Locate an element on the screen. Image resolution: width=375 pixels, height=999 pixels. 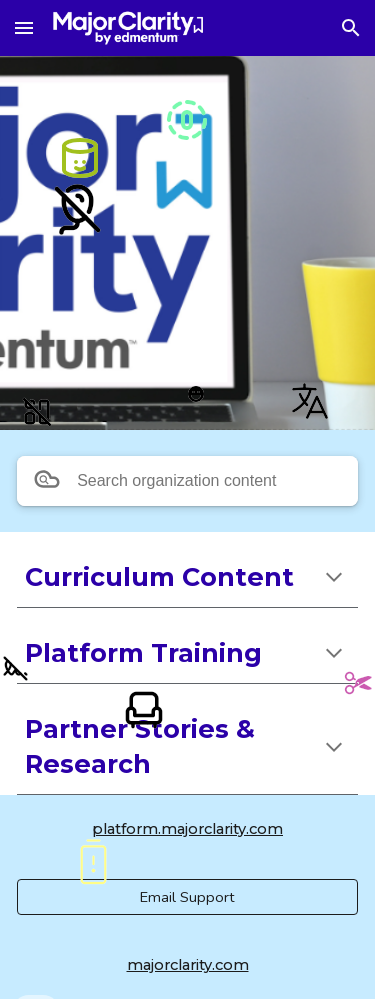
indicates a healthy or happy database status is located at coordinates (80, 158).